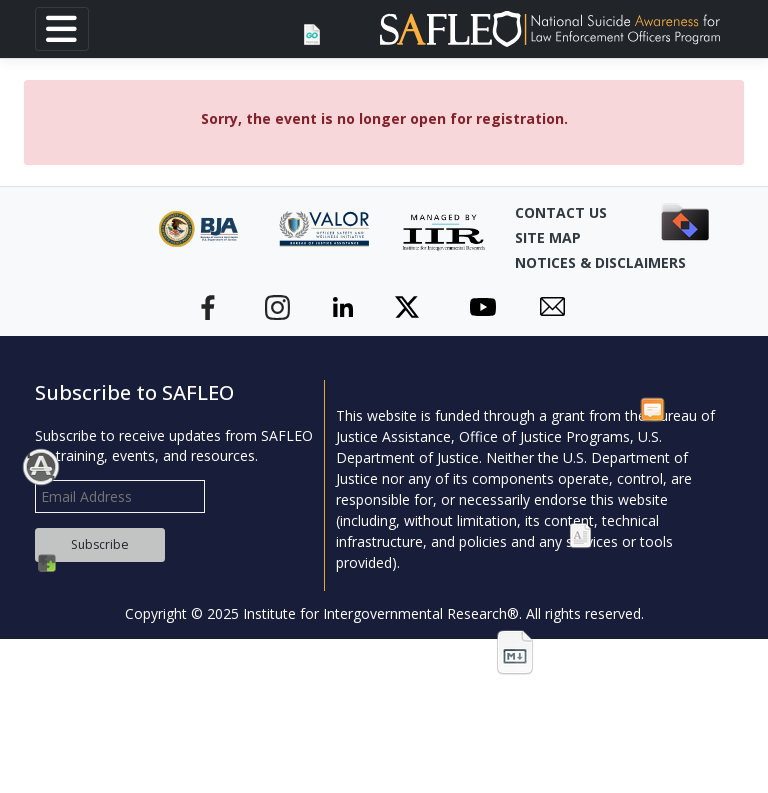 The height and width of the screenshot is (793, 768). Describe the element at coordinates (652, 409) in the screenshot. I see `open instant messaging app` at that location.